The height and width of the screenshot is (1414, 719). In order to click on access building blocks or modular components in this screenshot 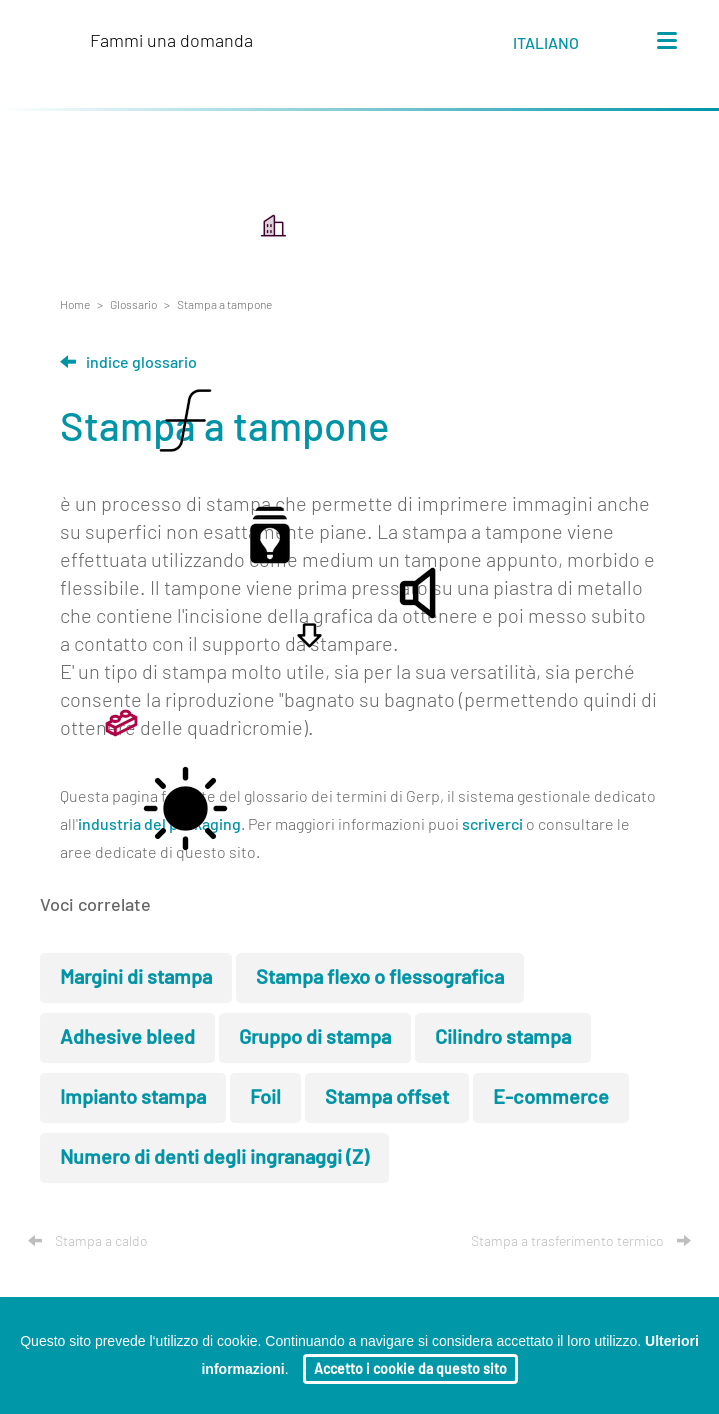, I will do `click(121, 722)`.